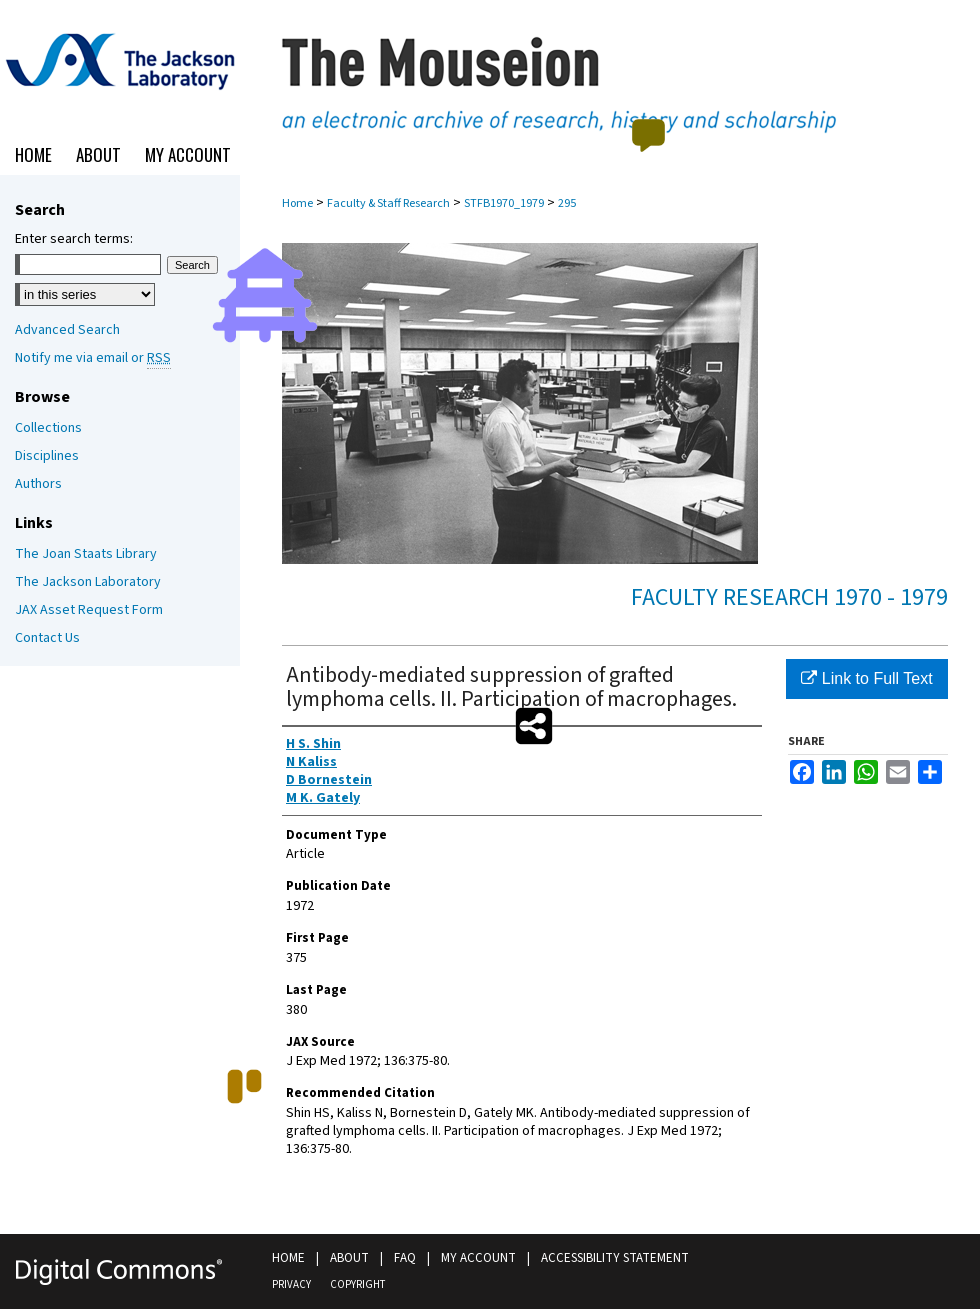  What do you see at coordinates (265, 296) in the screenshot?
I see `indicates a buddhist temple or vihara location` at bounding box center [265, 296].